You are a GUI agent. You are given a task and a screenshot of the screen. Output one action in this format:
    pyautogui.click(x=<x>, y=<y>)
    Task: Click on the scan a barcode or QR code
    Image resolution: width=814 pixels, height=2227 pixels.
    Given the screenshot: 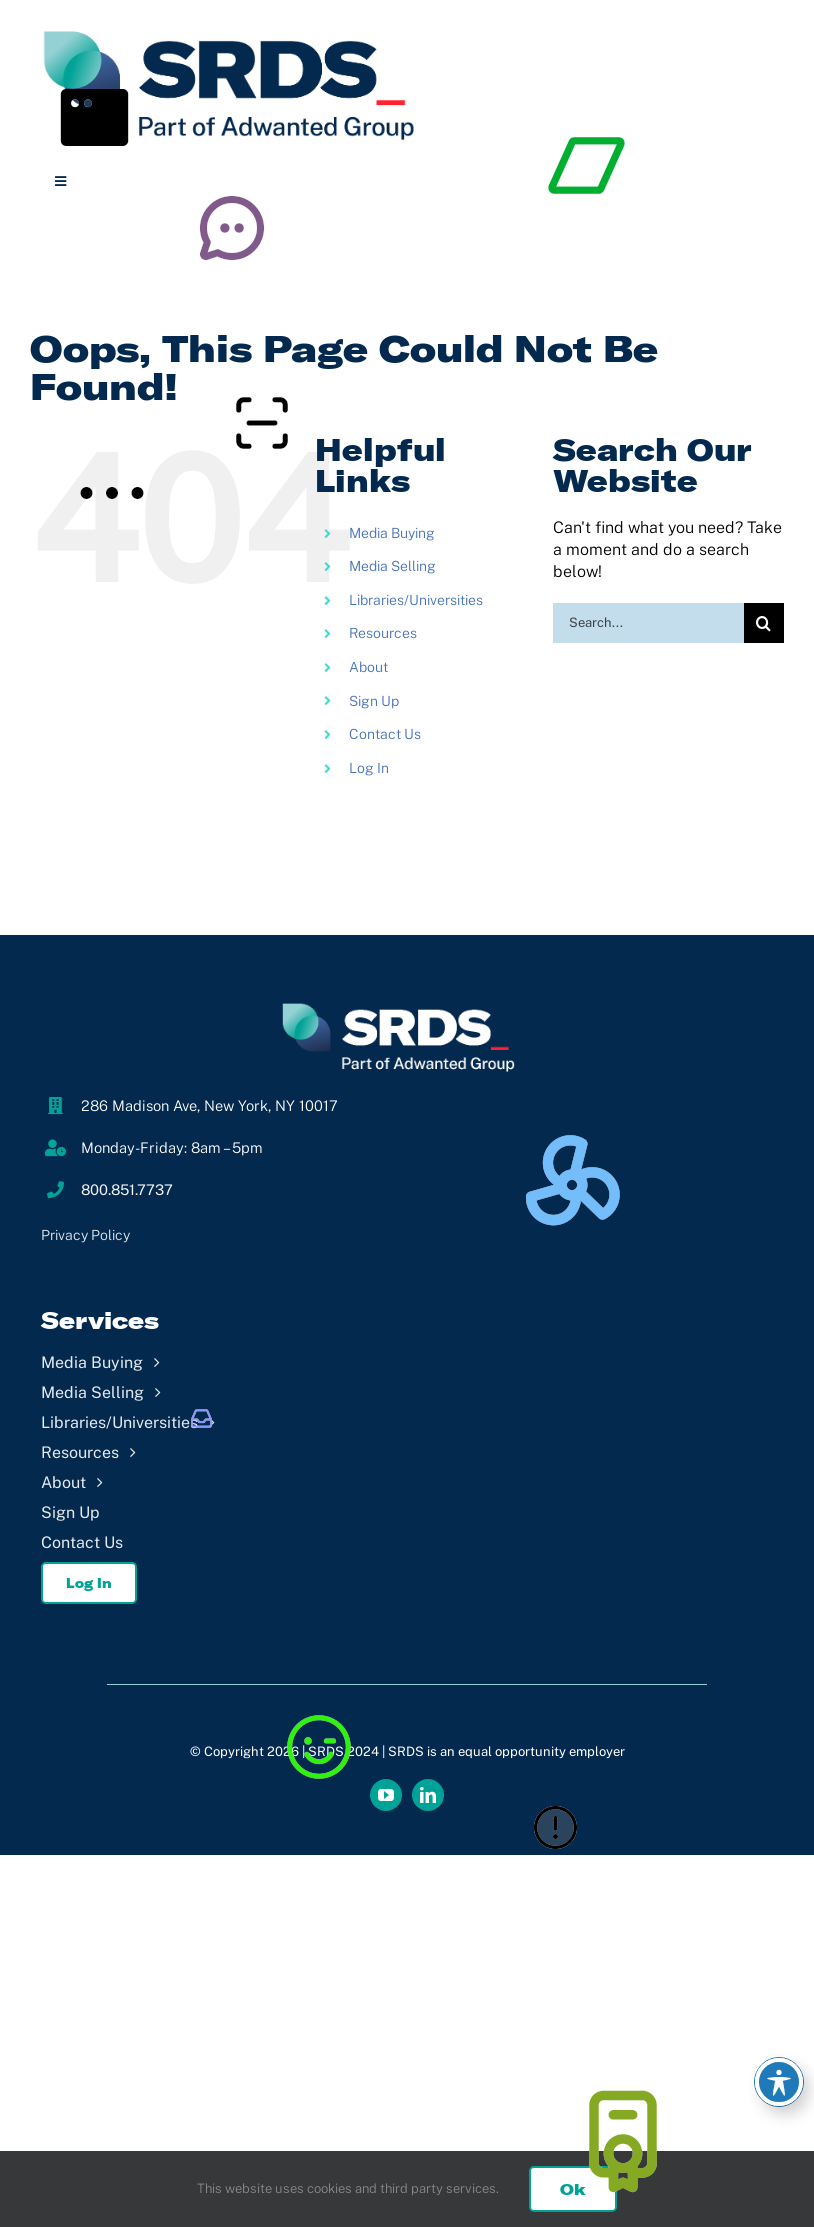 What is the action you would take?
    pyautogui.click(x=262, y=423)
    